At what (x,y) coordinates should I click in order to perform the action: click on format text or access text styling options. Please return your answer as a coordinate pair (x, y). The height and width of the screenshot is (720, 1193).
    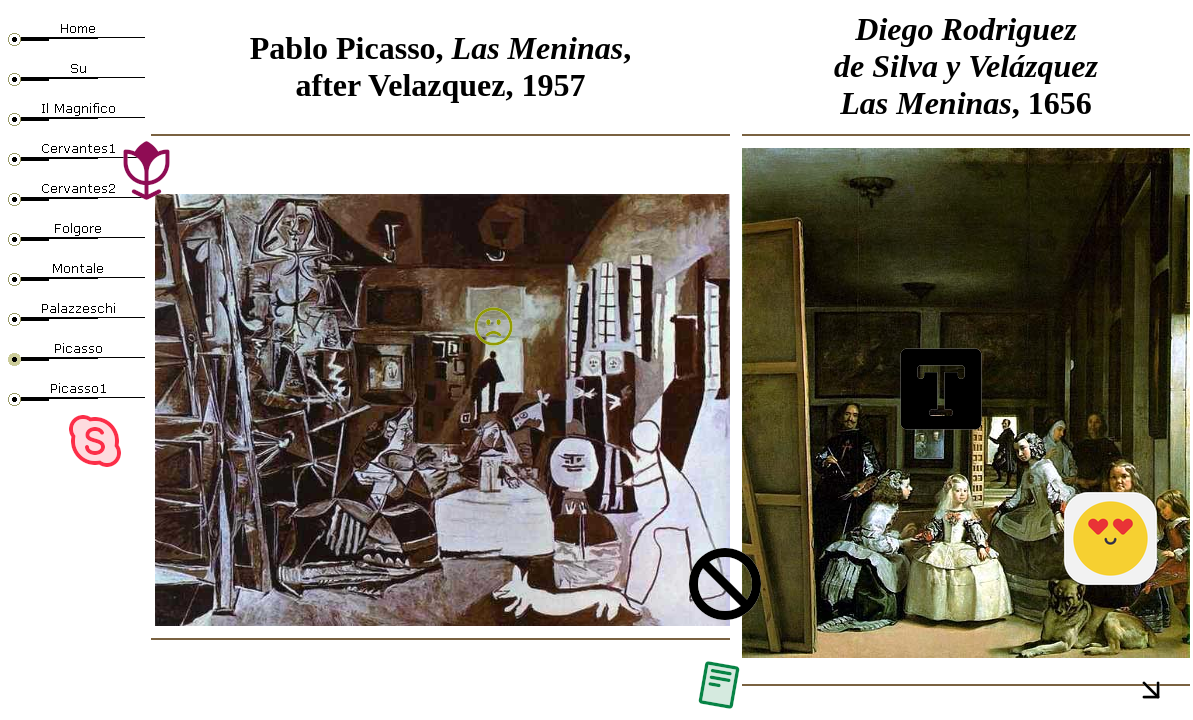
    Looking at the image, I should click on (941, 389).